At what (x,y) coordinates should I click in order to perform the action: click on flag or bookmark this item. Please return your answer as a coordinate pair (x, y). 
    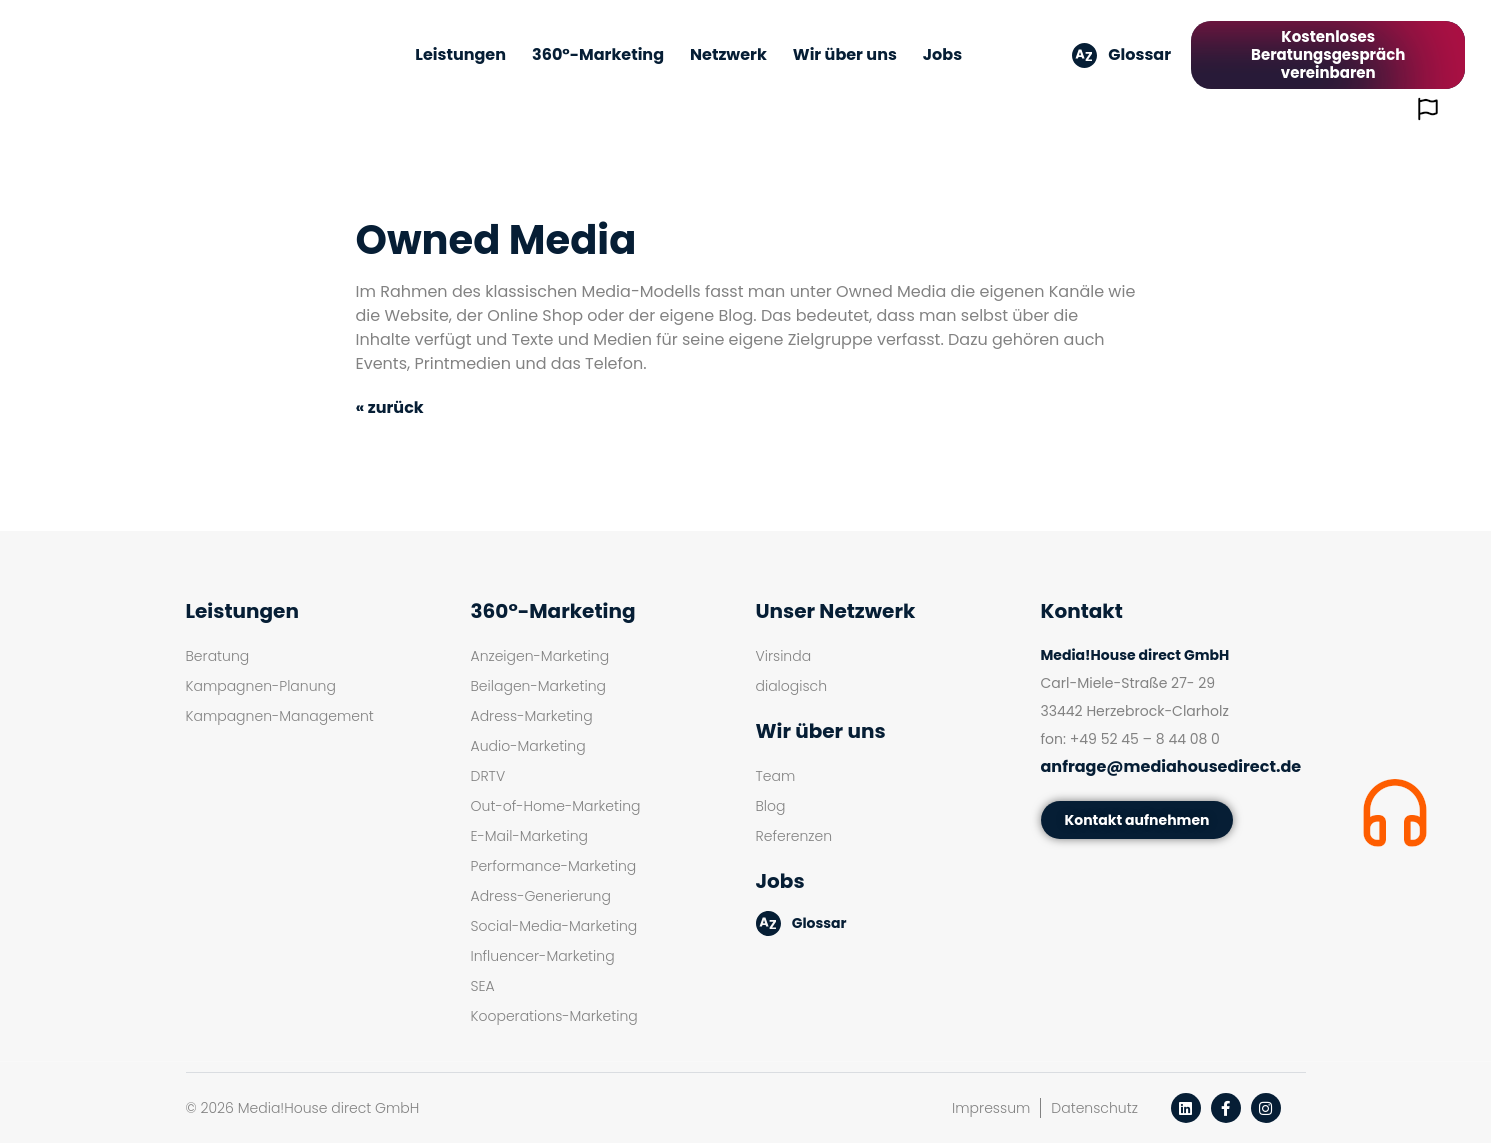
    Looking at the image, I should click on (1428, 109).